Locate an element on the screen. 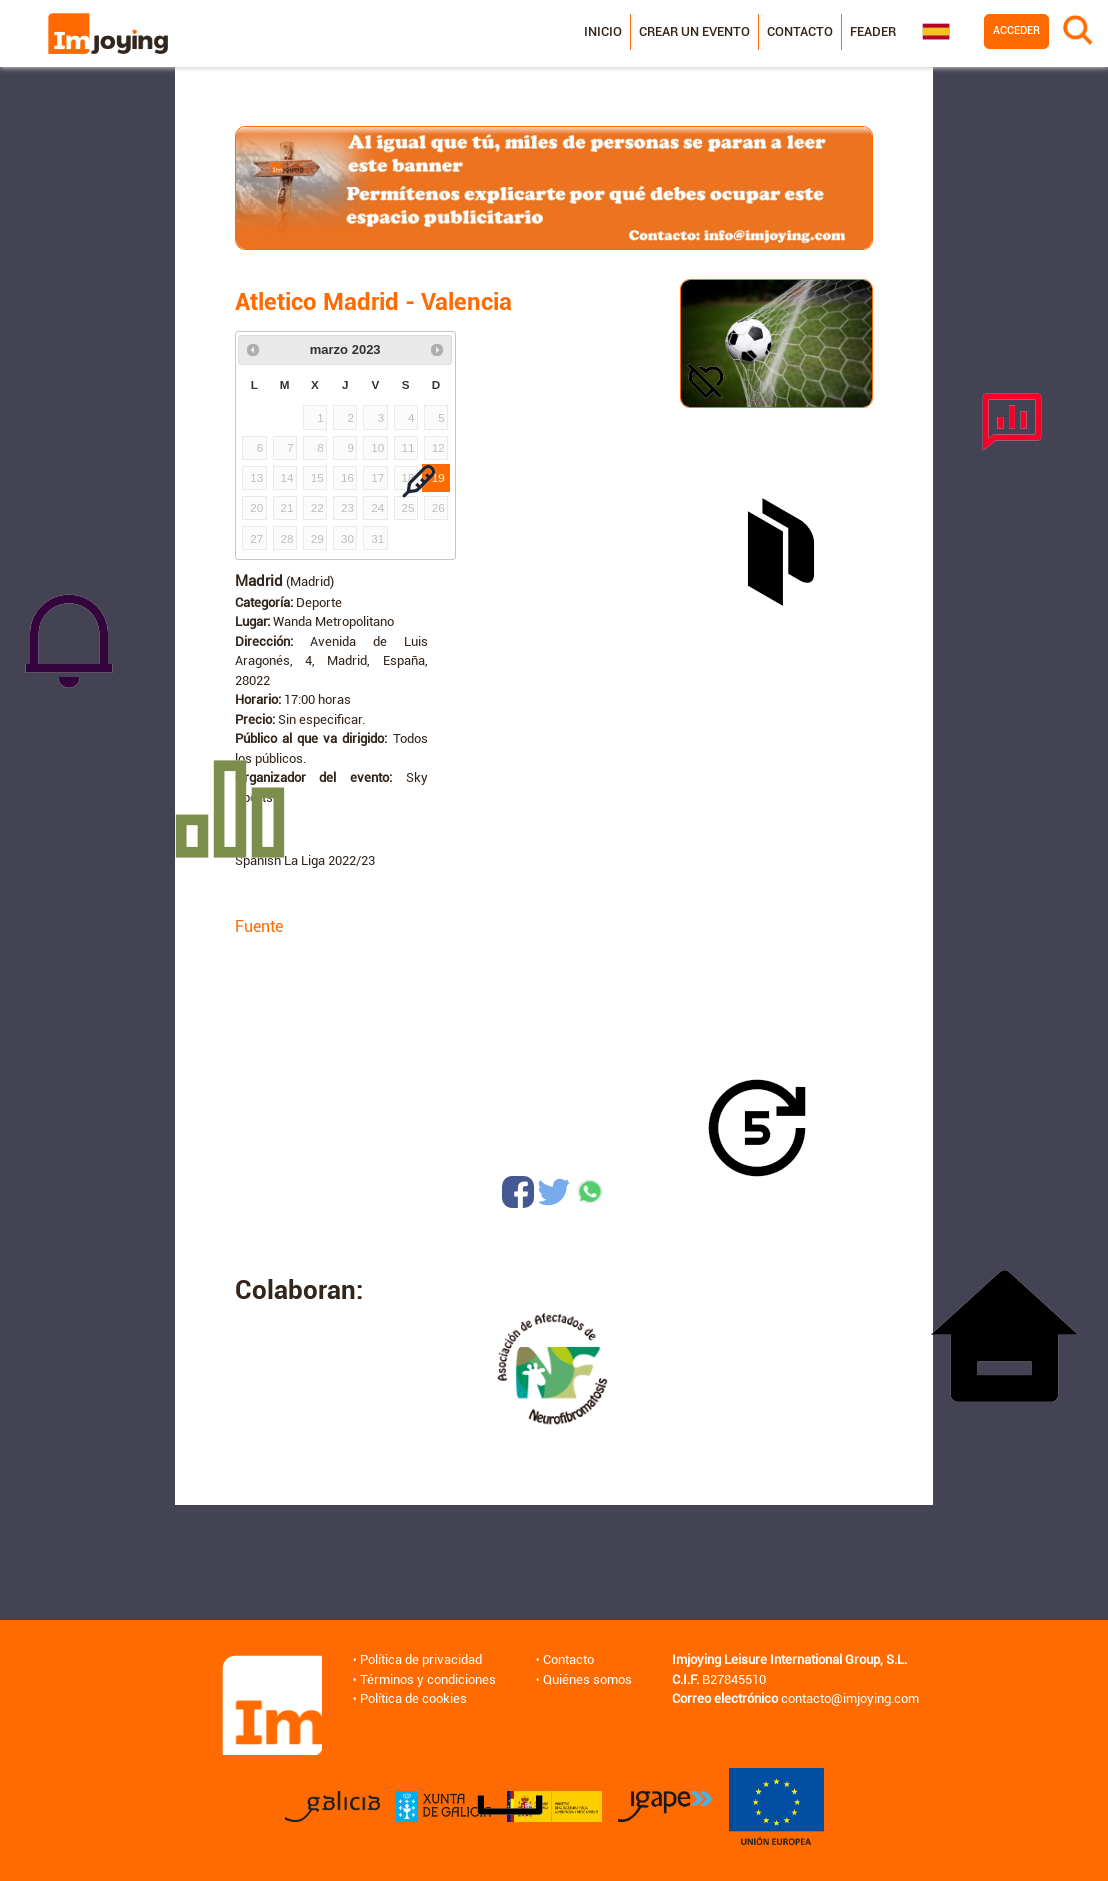 This screenshot has width=1108, height=1881. skip forward 5 seconds in media playback is located at coordinates (757, 1128).